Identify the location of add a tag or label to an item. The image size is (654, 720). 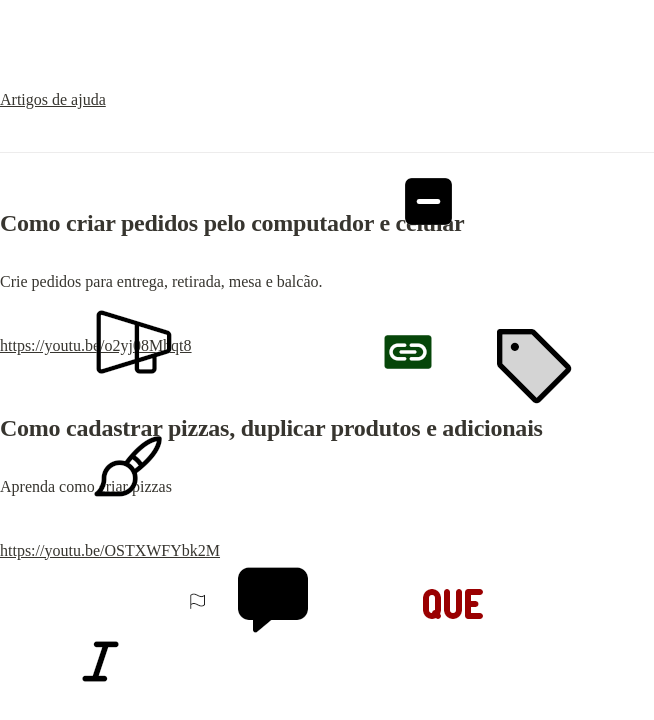
(530, 362).